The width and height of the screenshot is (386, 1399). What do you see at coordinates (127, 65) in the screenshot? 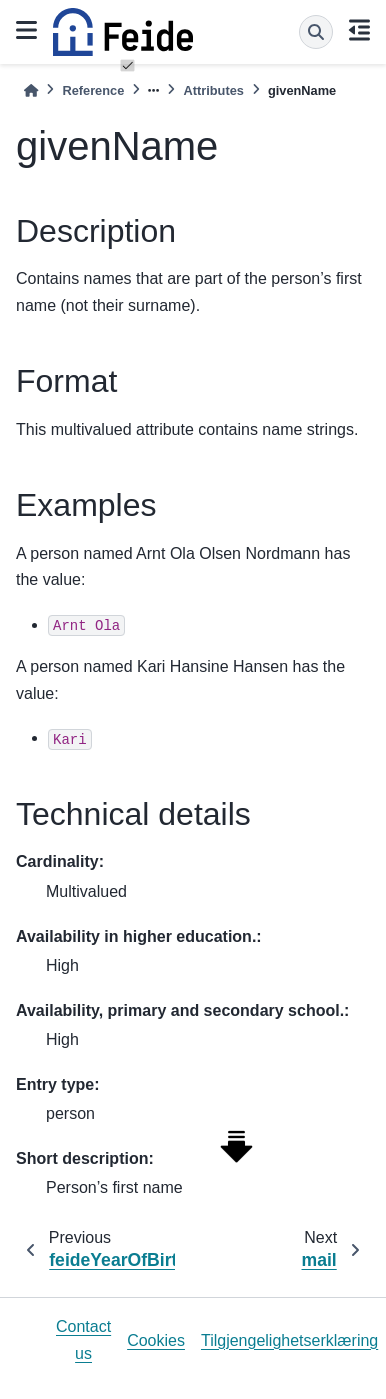
I see `confirm or submit an action` at bounding box center [127, 65].